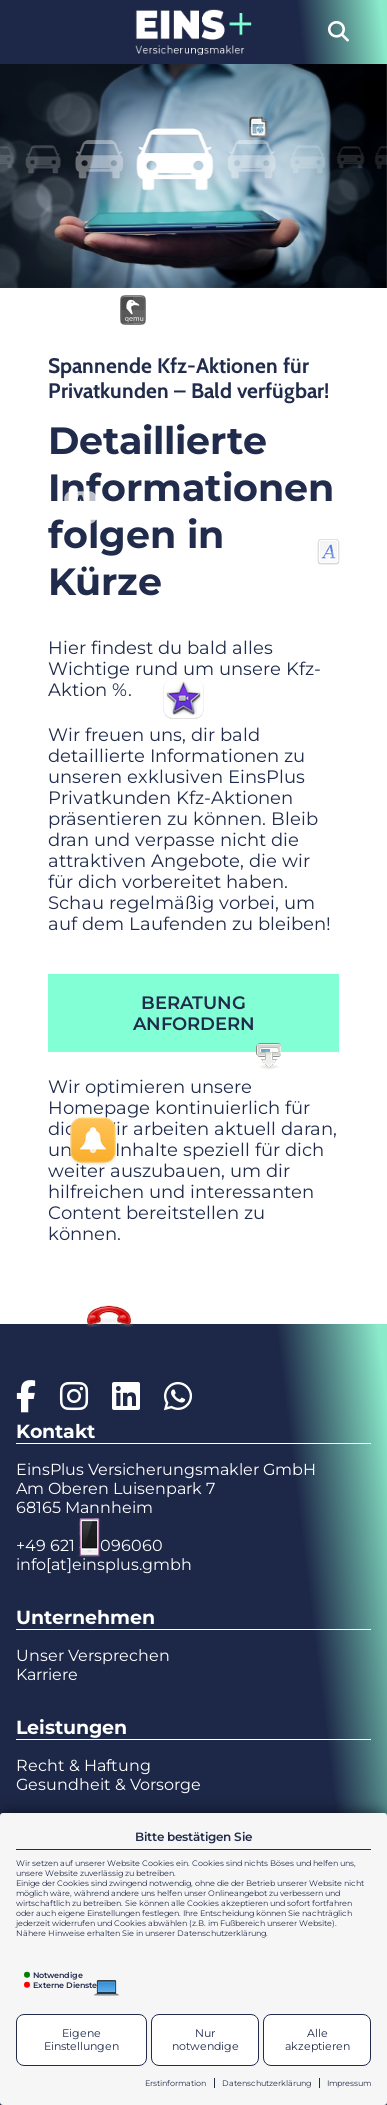 Image resolution: width=387 pixels, height=2105 pixels. Describe the element at coordinates (109, 1309) in the screenshot. I see `end the current call` at that location.